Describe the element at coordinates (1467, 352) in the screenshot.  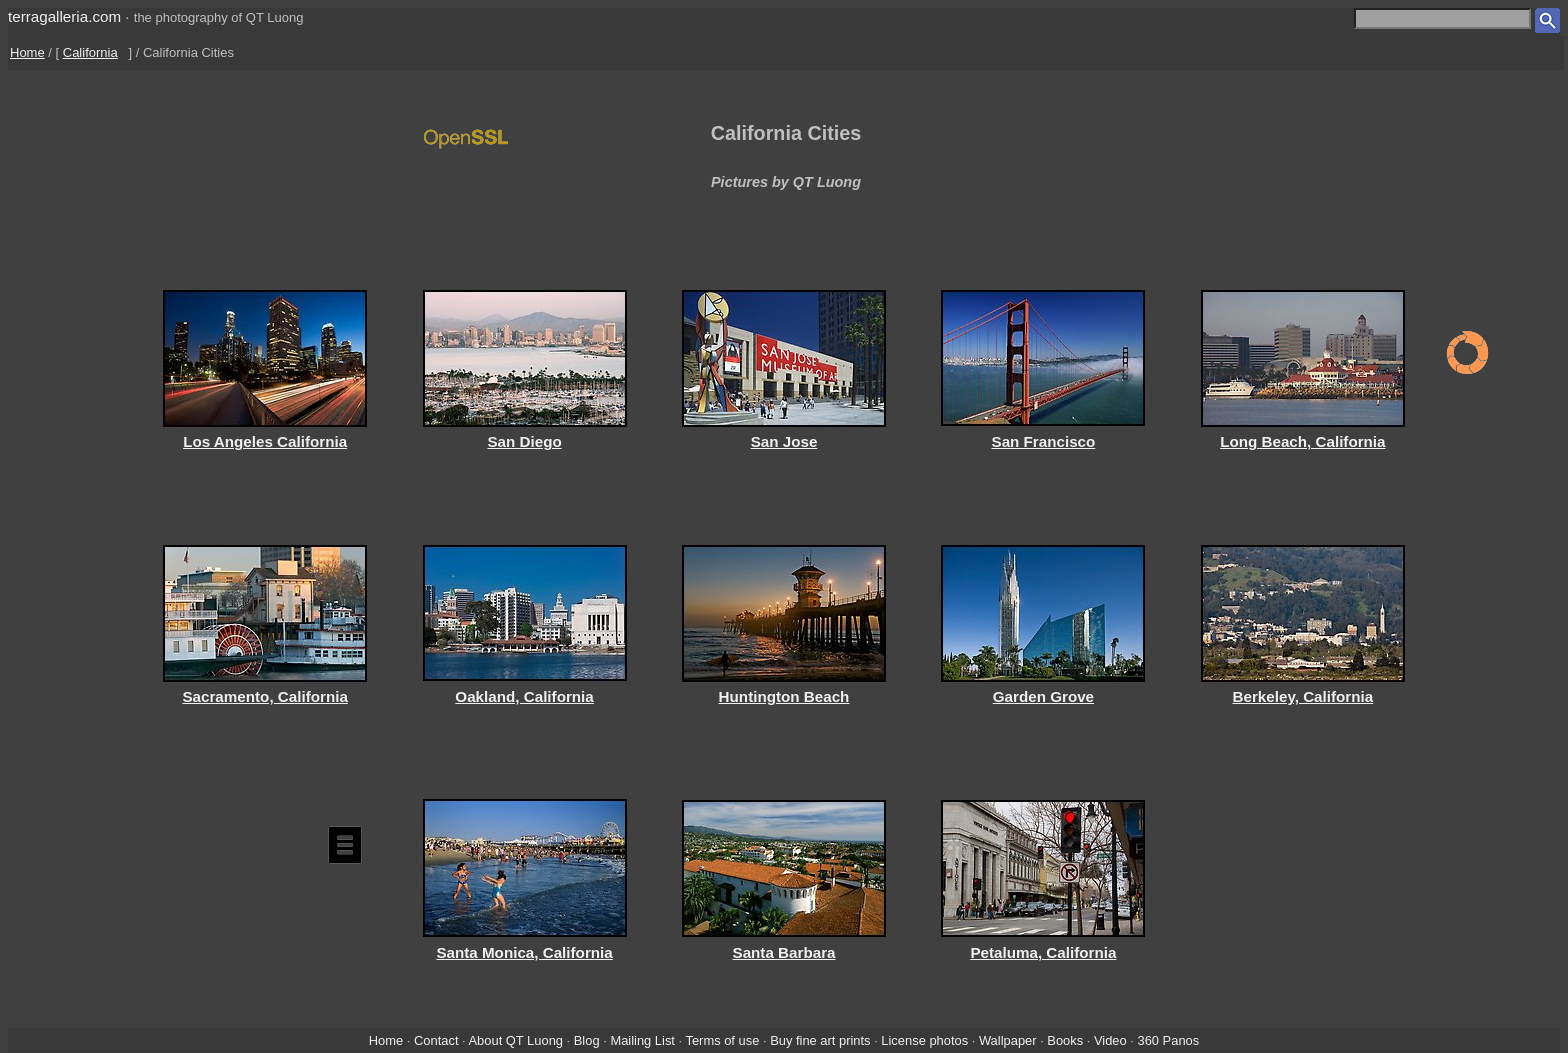
I see `EventStore database logo` at that location.